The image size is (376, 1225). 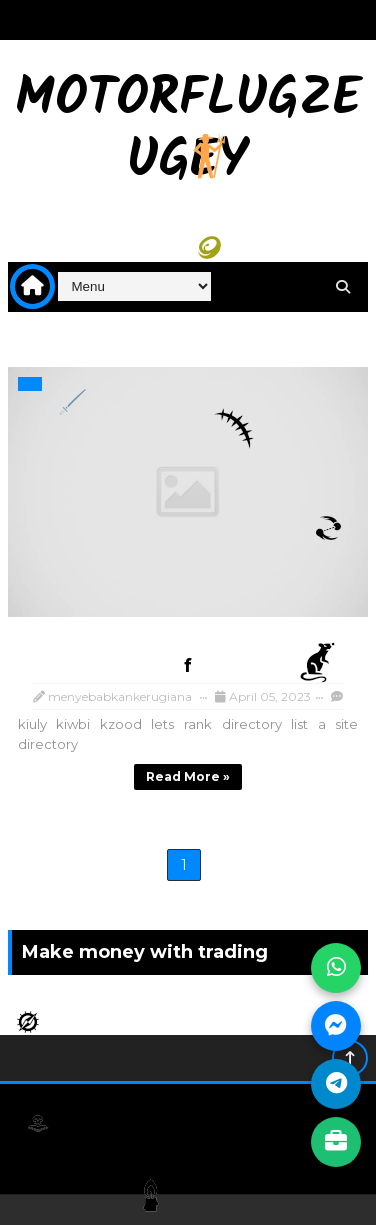 What do you see at coordinates (234, 429) in the screenshot?
I see `indicates damage or injury status in a game` at bounding box center [234, 429].